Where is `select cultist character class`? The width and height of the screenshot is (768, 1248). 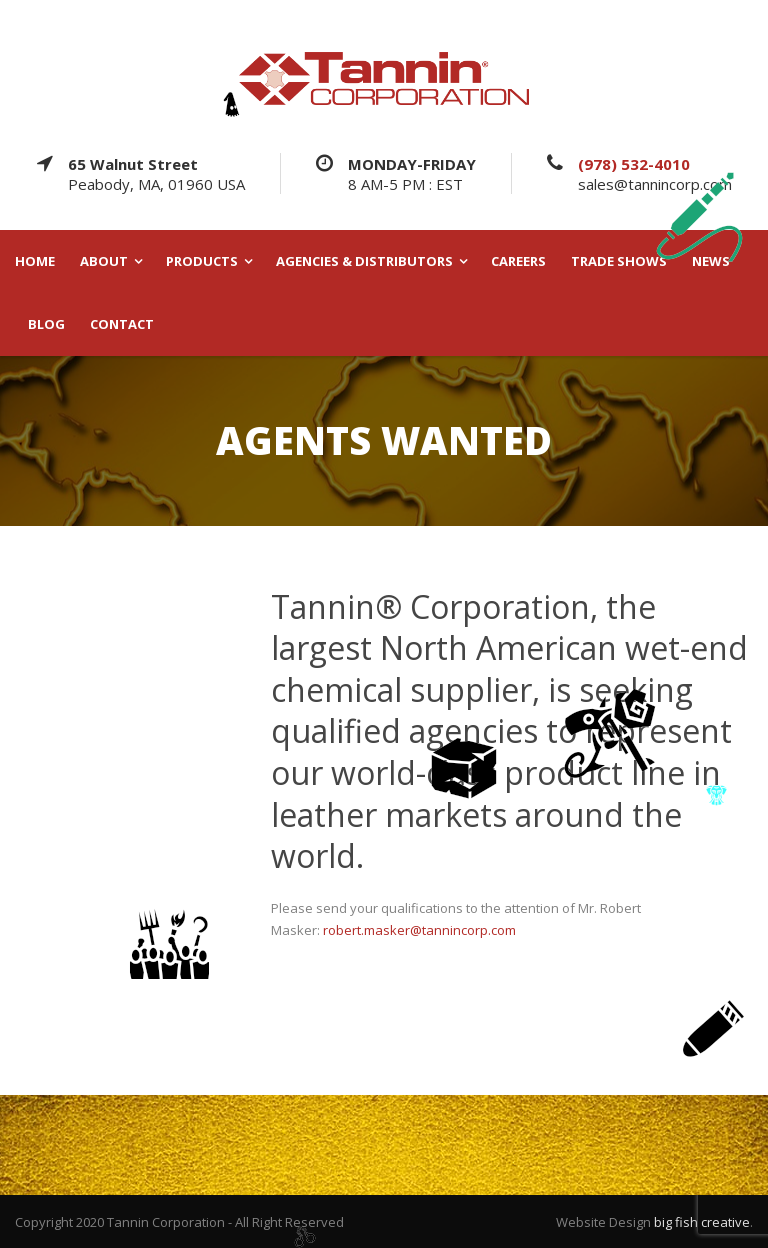
select cultist character class is located at coordinates (231, 104).